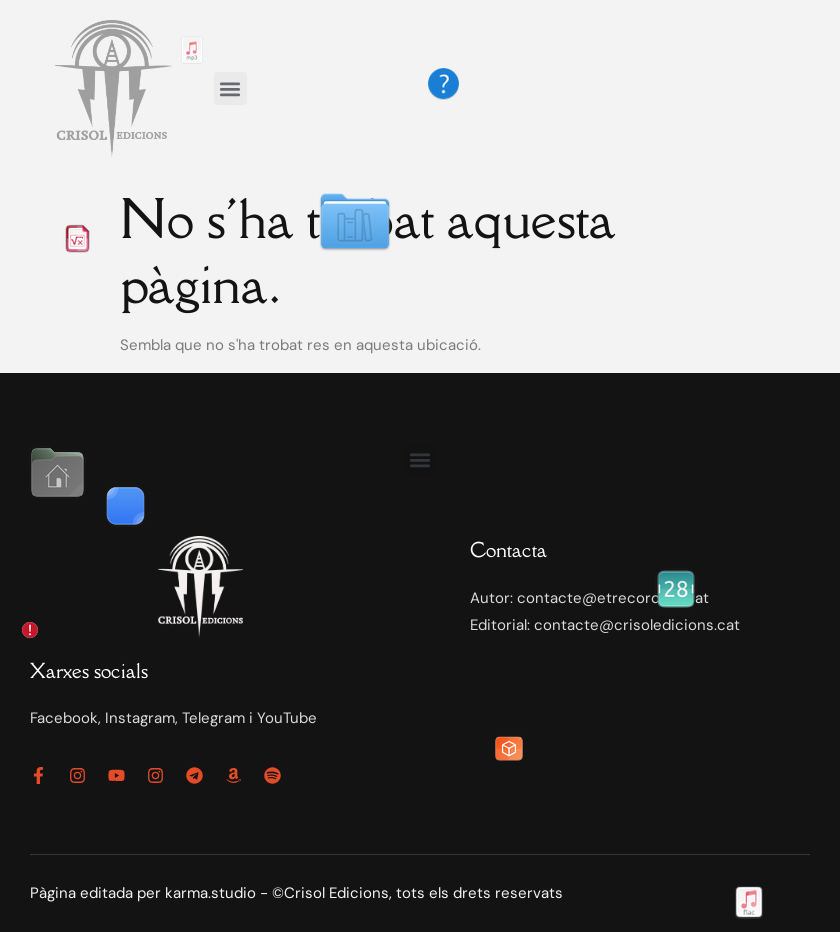 The height and width of the screenshot is (932, 840). What do you see at coordinates (509, 748) in the screenshot?
I see `open a 3ds format 3d model file` at bounding box center [509, 748].